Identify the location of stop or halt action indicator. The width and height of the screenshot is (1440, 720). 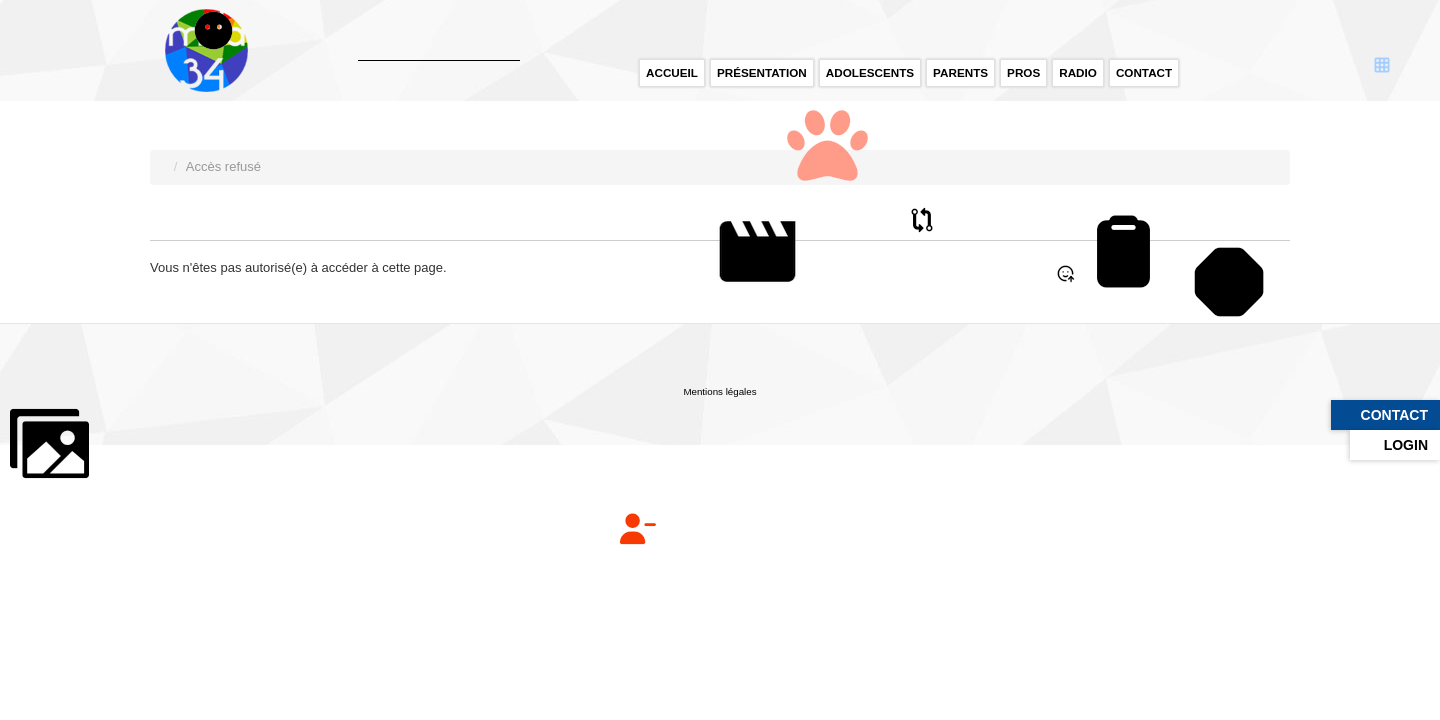
(1229, 282).